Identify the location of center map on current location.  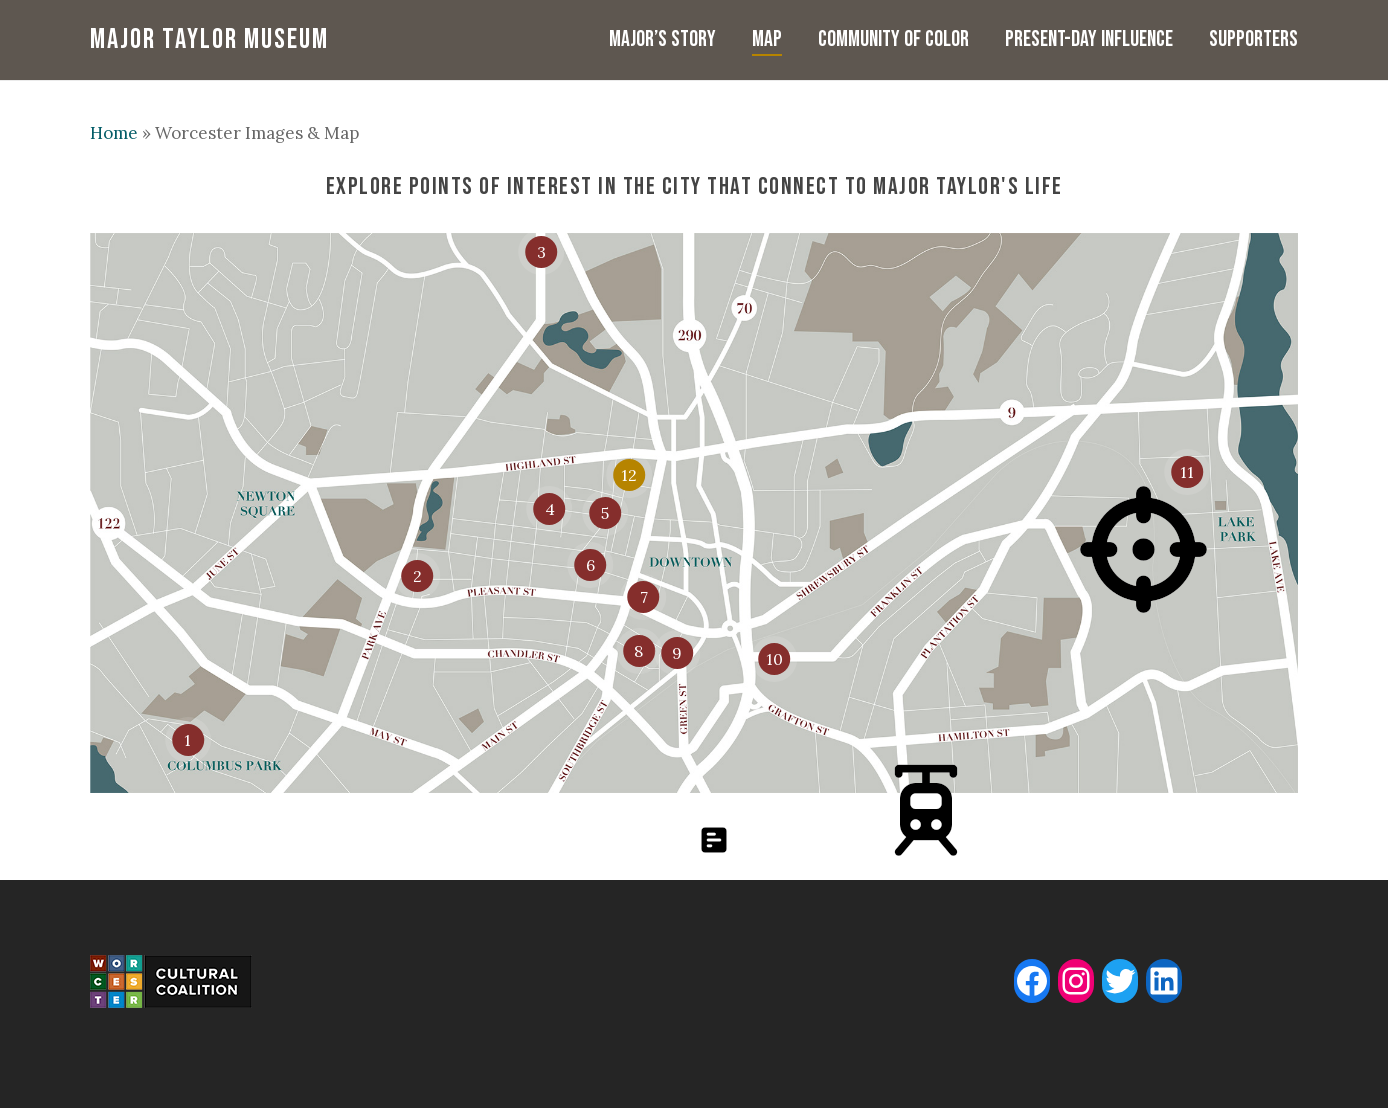
(1143, 549).